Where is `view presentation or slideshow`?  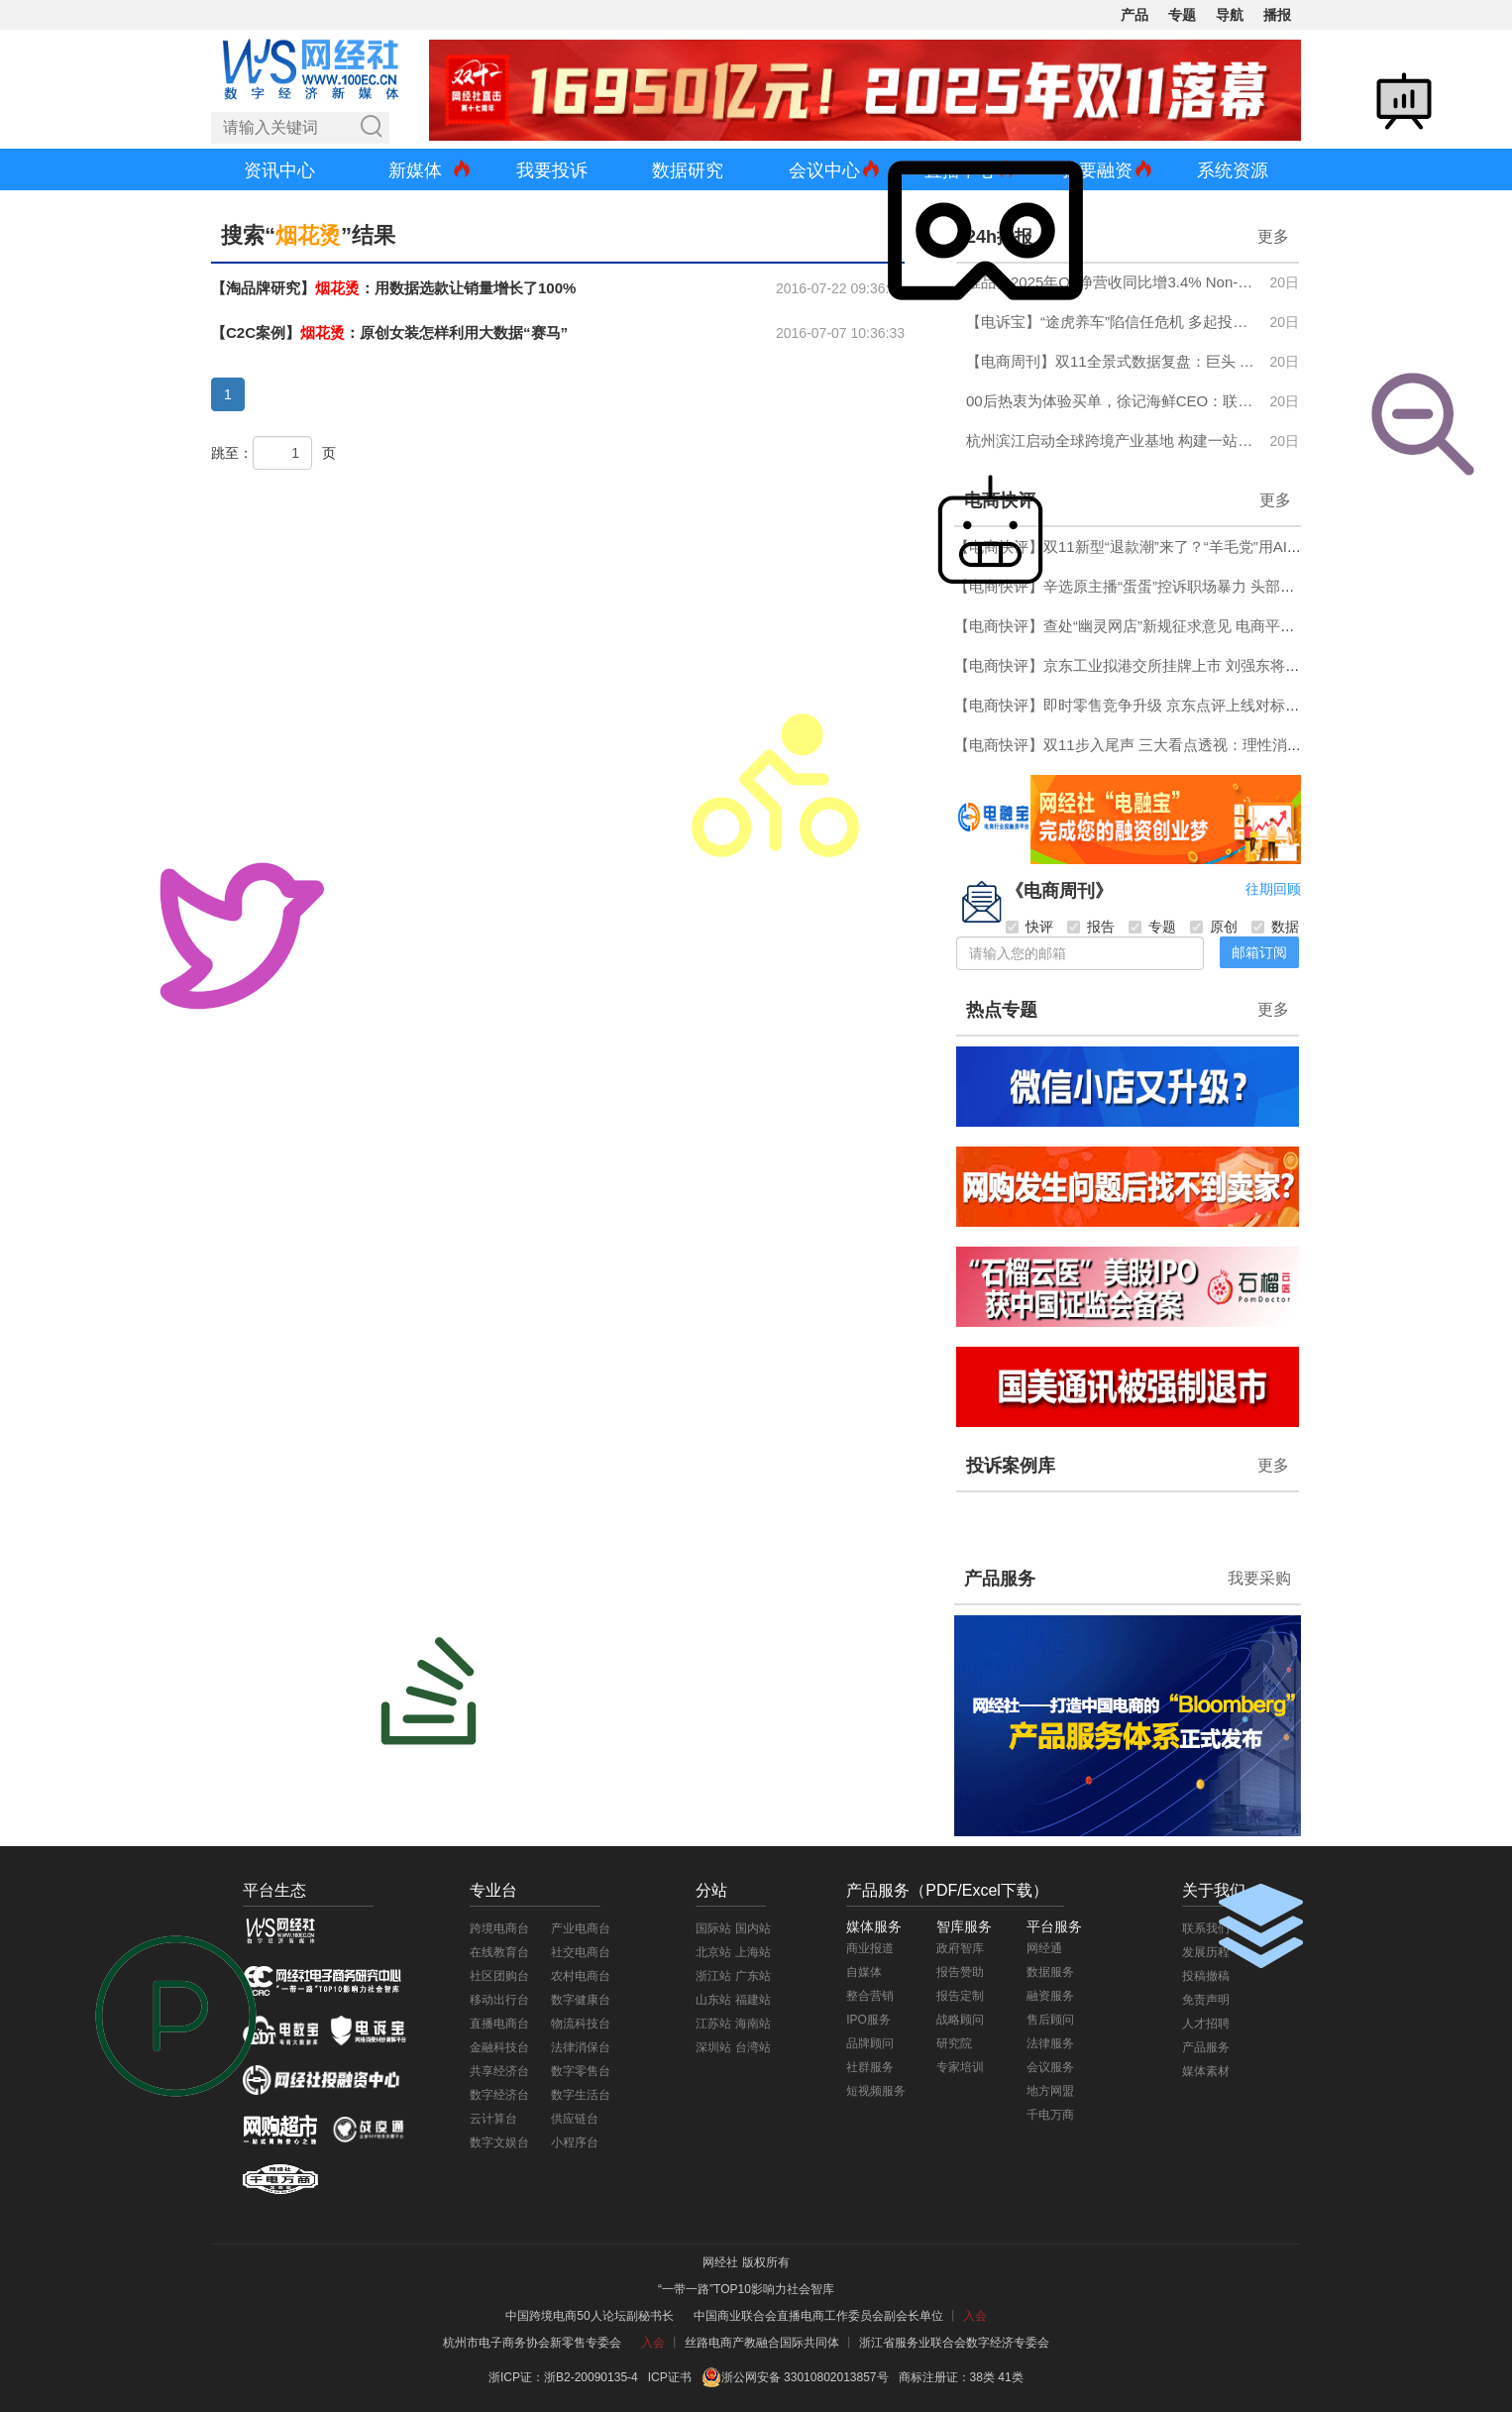
view presentation or slideshow is located at coordinates (1404, 102).